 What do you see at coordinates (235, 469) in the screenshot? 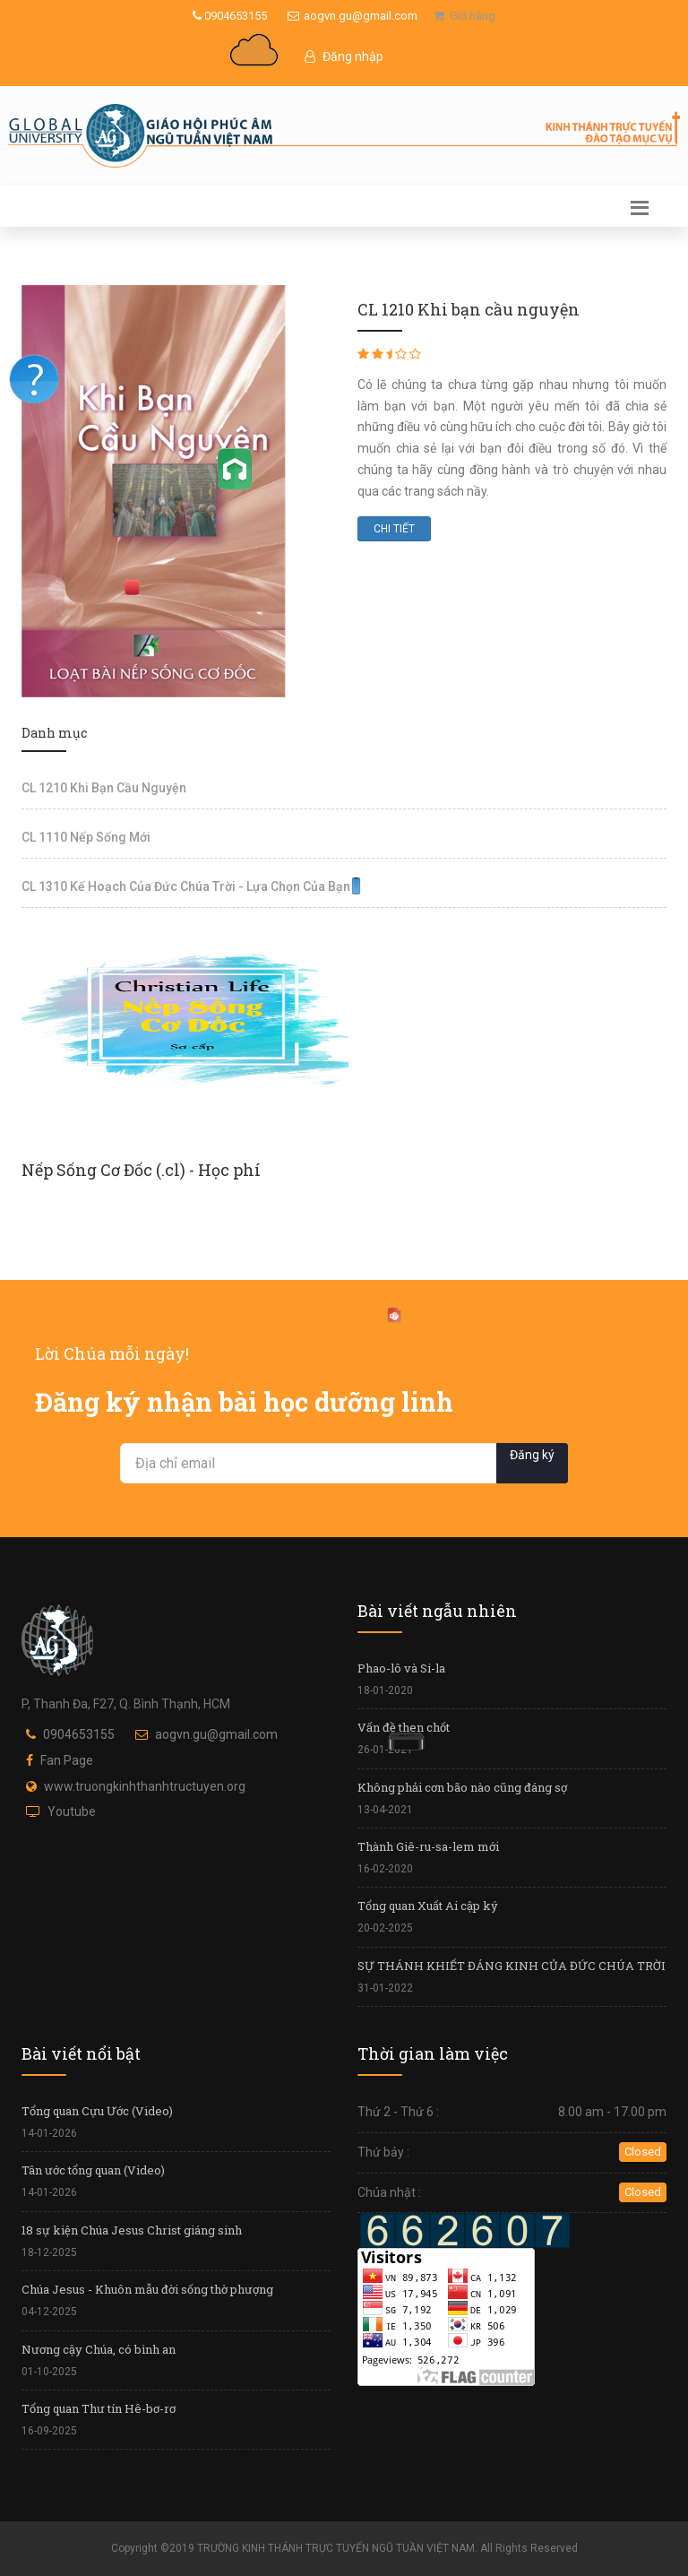
I see `an LMMS music project file` at bounding box center [235, 469].